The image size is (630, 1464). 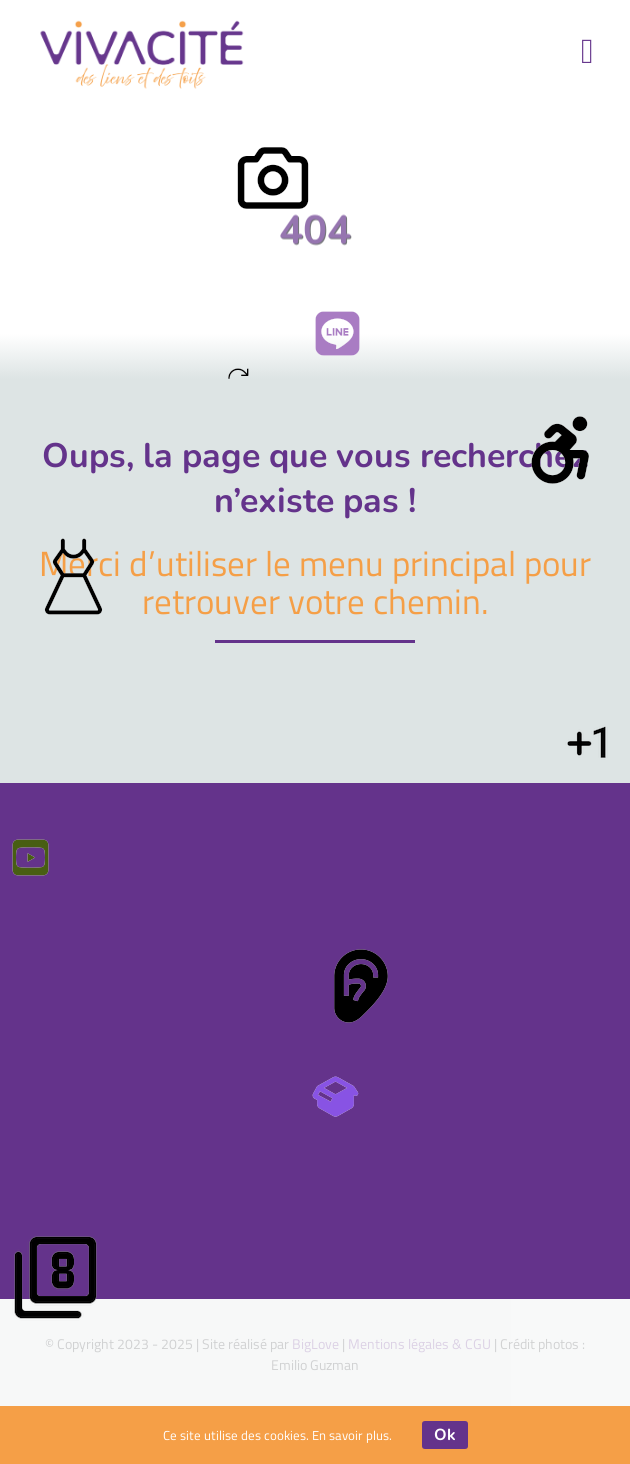 I want to click on view package contents, so click(x=335, y=1096).